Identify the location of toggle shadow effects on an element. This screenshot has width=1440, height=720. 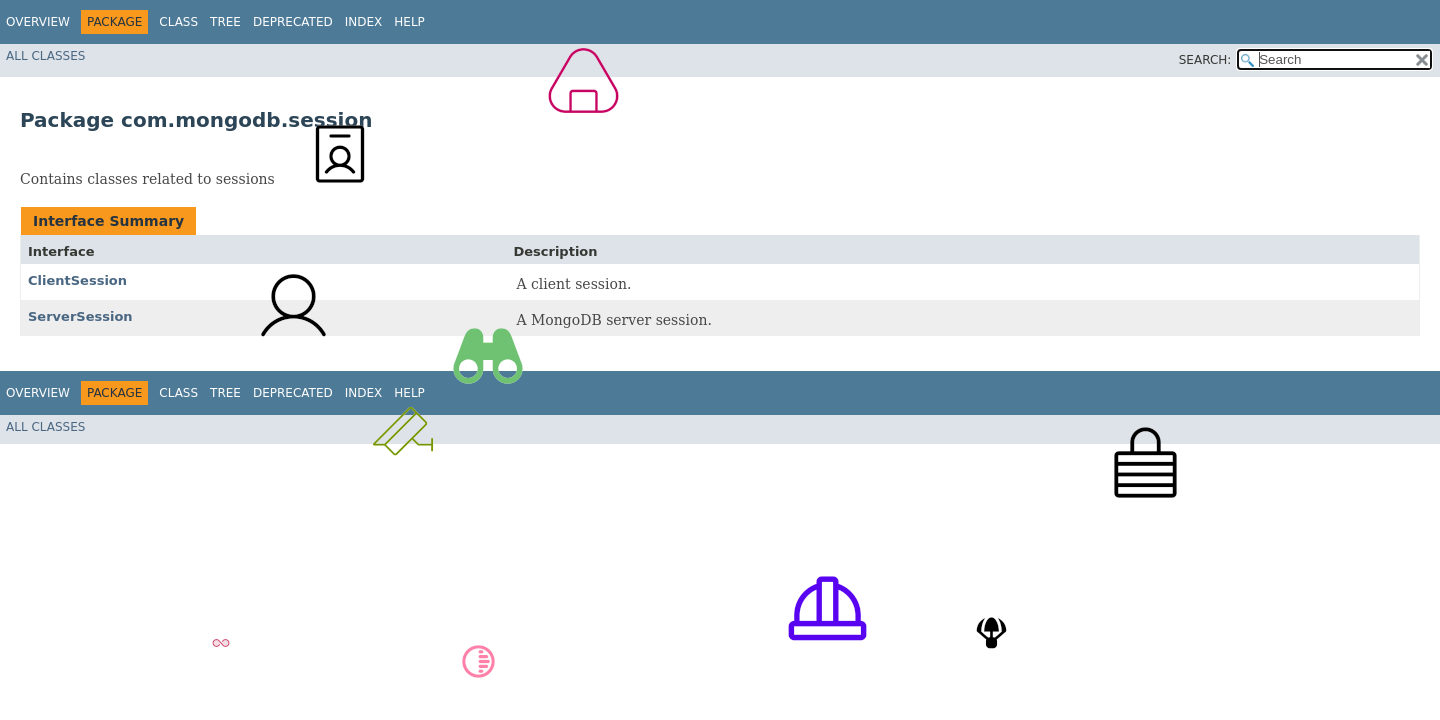
(478, 661).